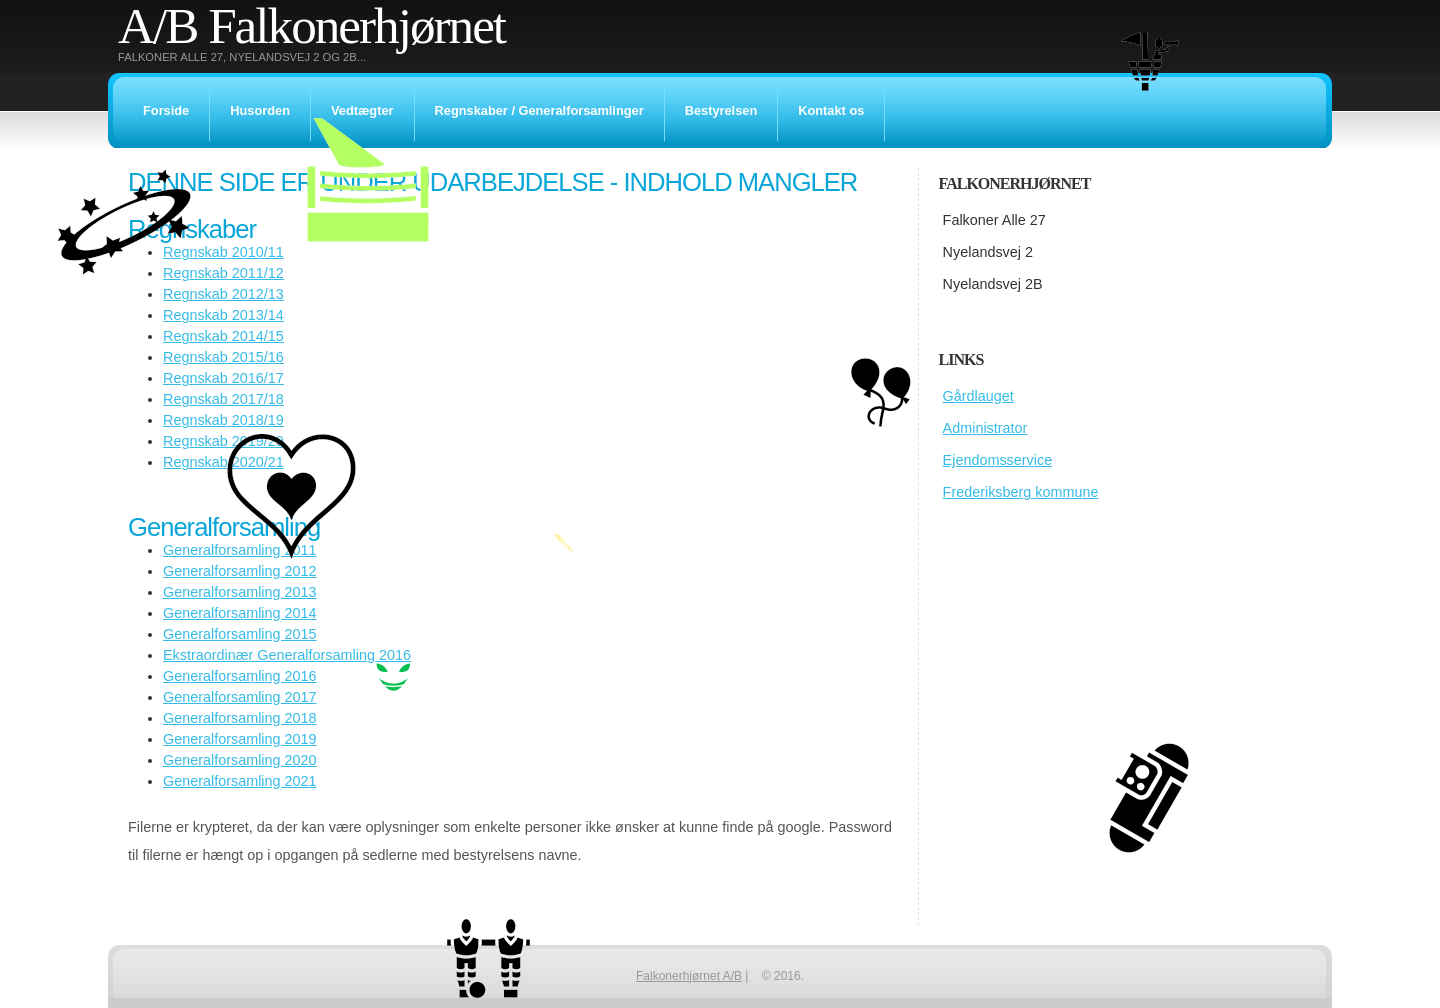 The image size is (1440, 1008). Describe the element at coordinates (563, 542) in the screenshot. I see `equip a knife or melee weapon` at that location.